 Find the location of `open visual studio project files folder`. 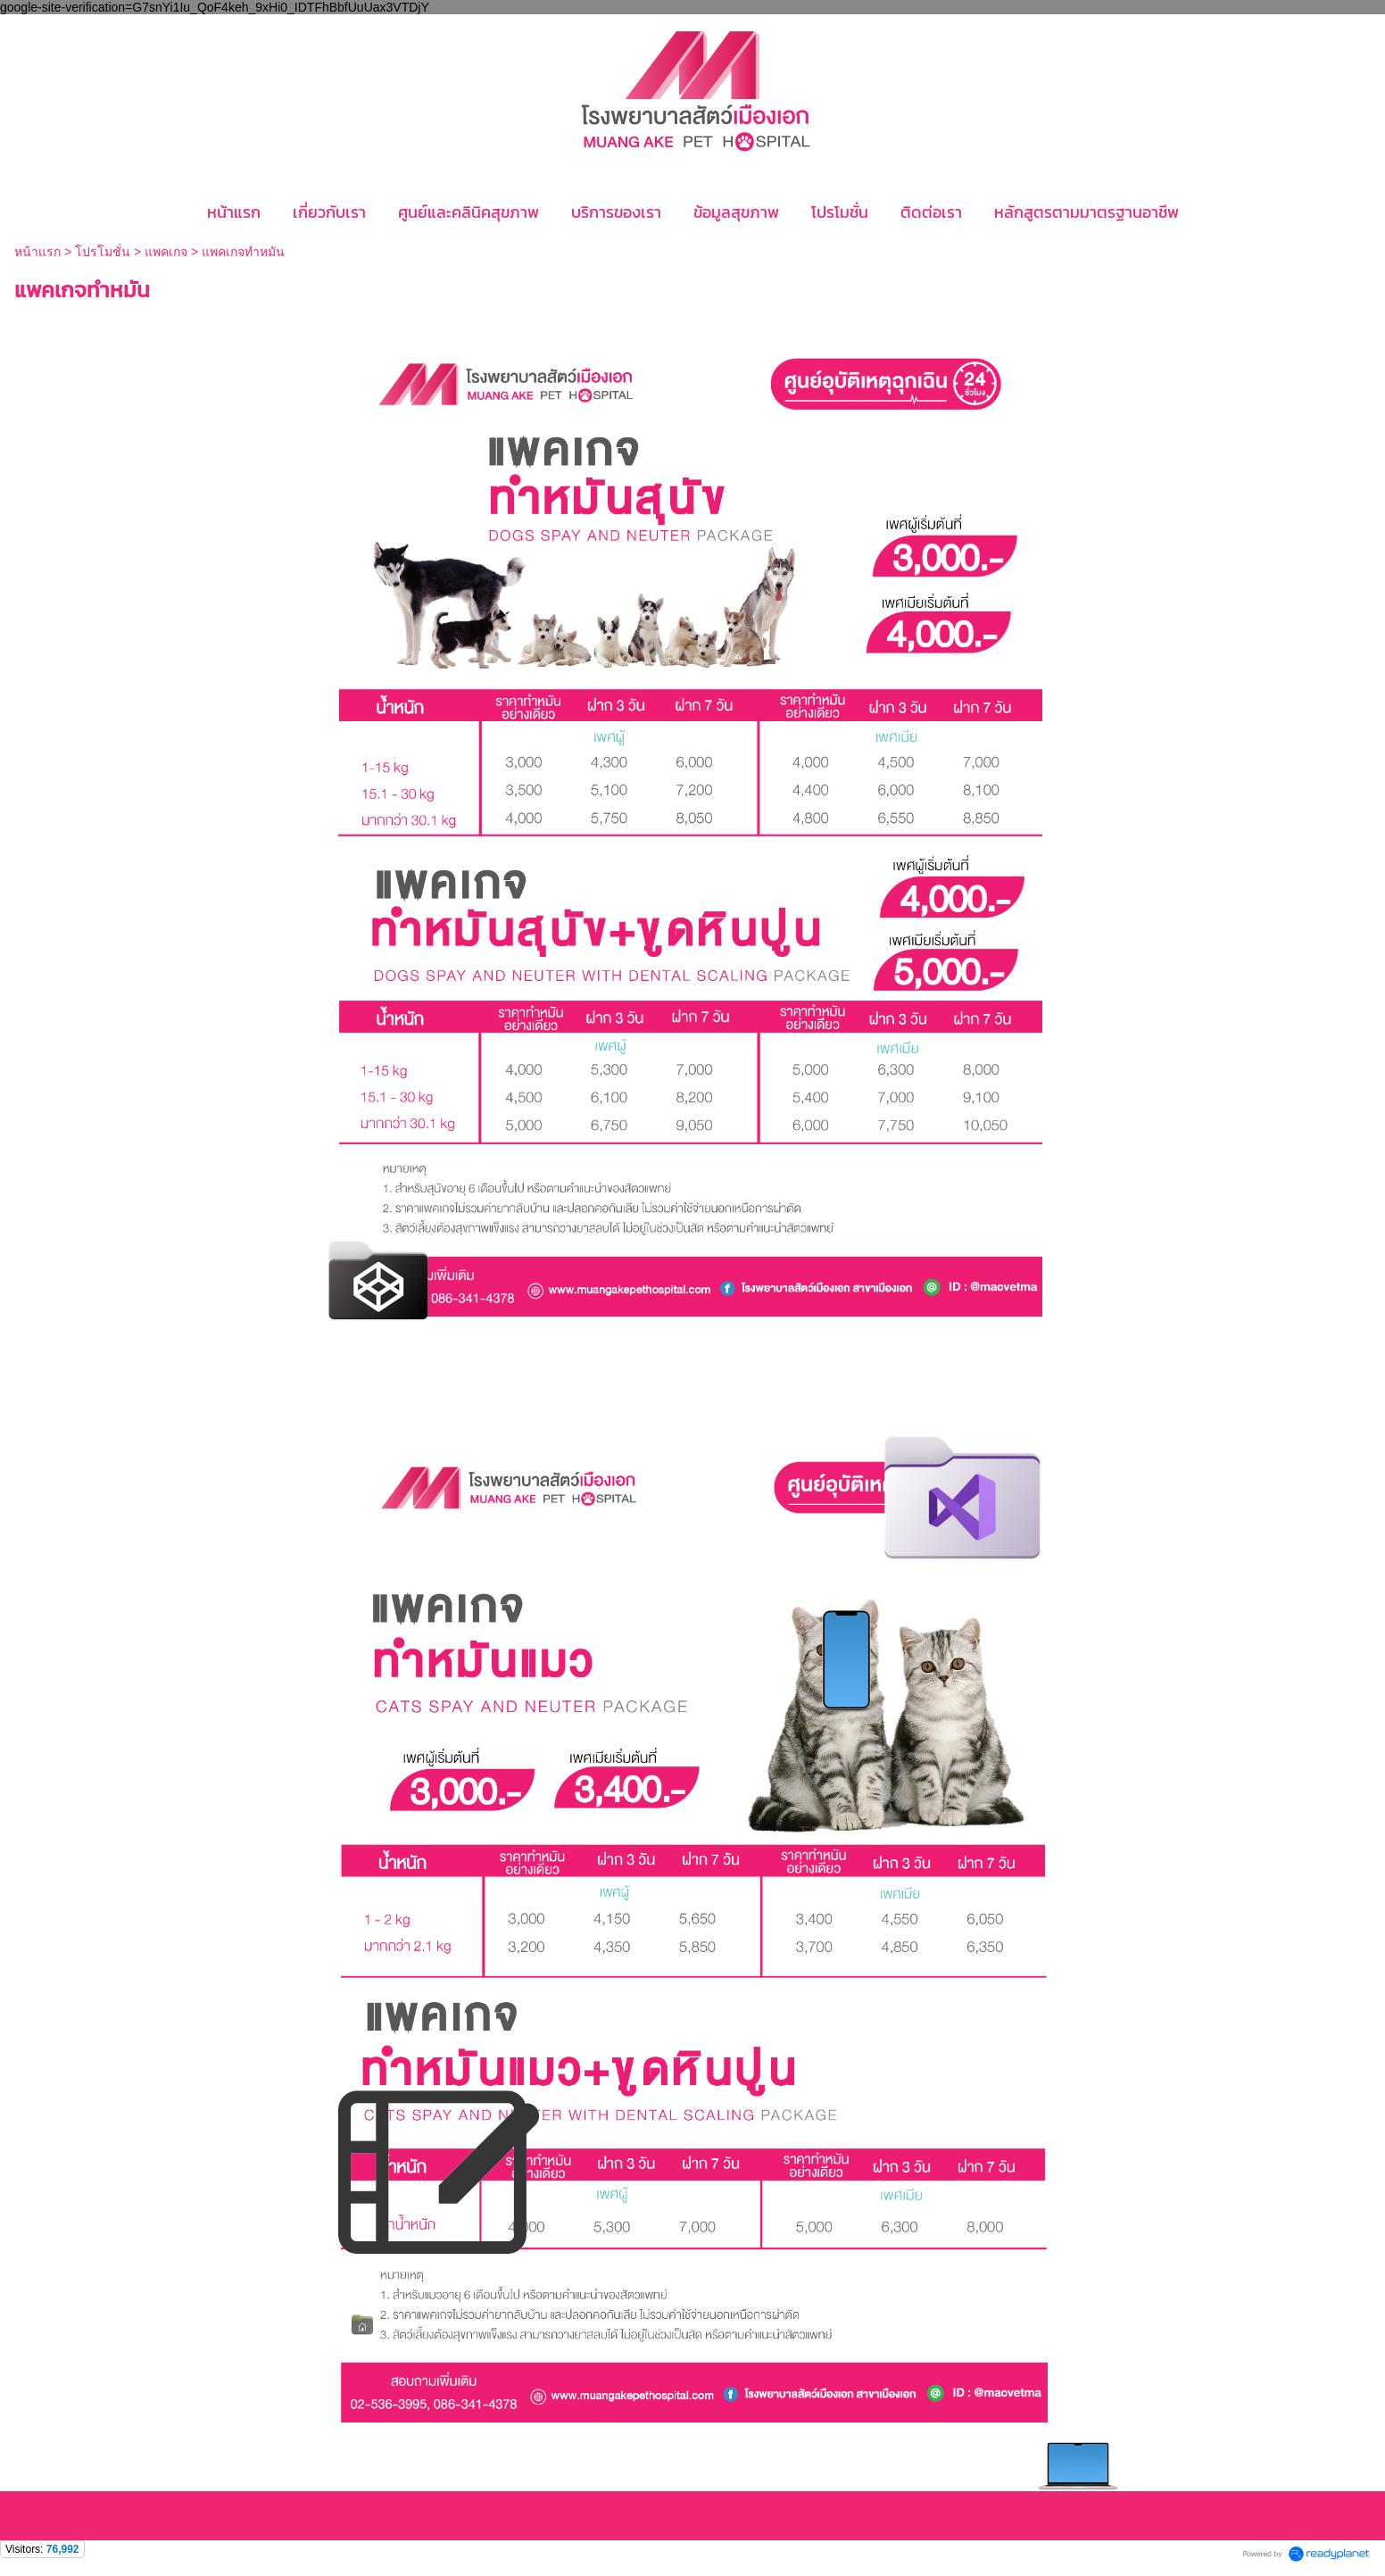

open visual studio project files folder is located at coordinates (961, 1501).